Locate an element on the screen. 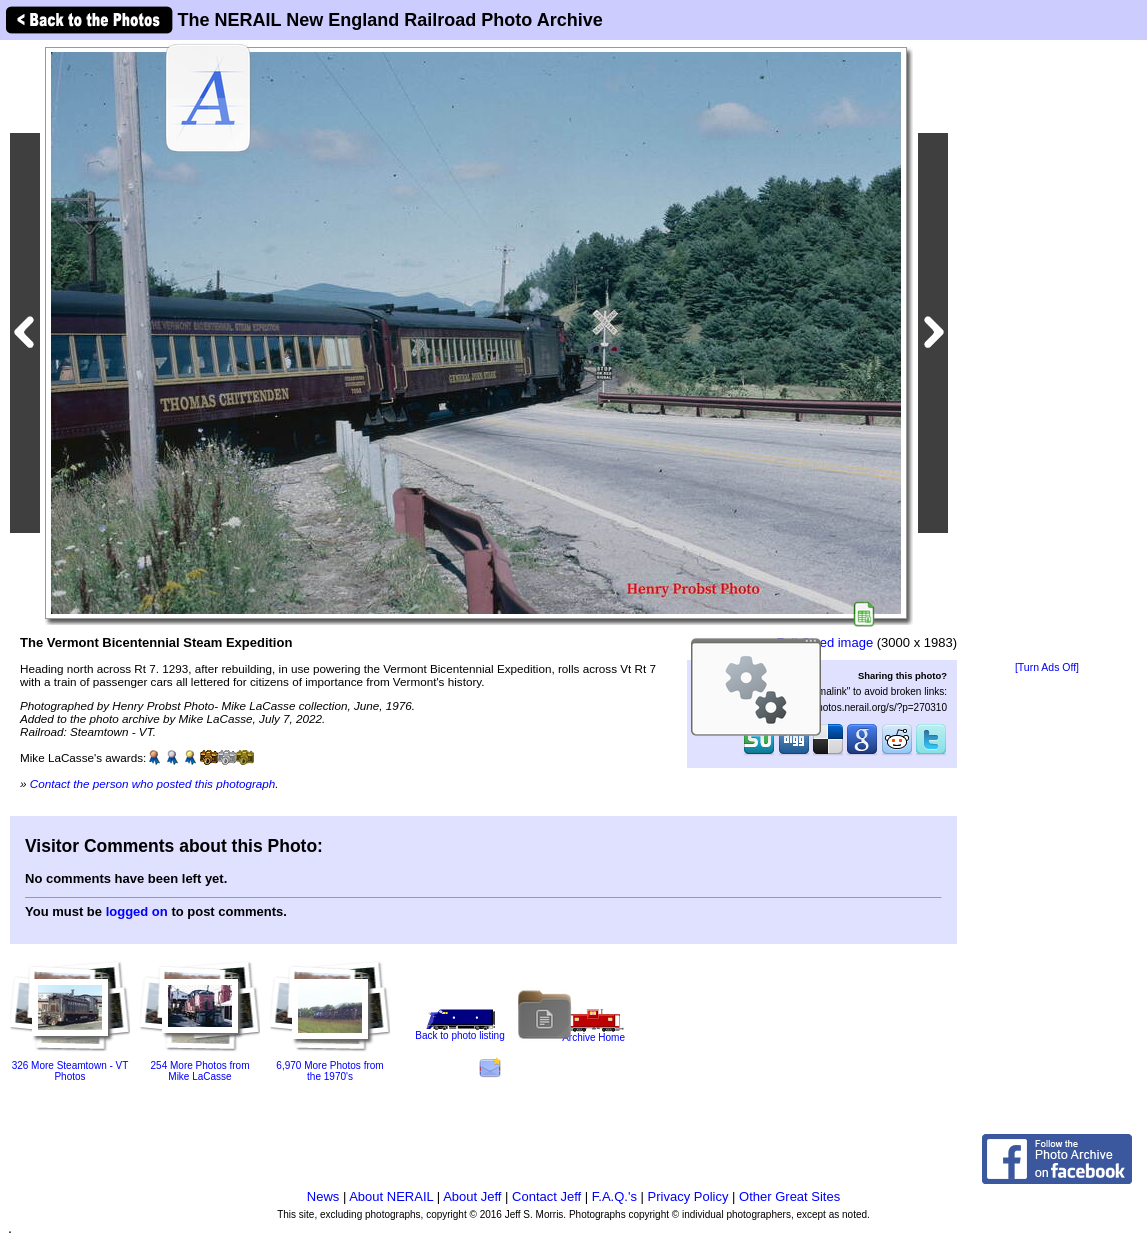  an OpenType font file is located at coordinates (208, 98).